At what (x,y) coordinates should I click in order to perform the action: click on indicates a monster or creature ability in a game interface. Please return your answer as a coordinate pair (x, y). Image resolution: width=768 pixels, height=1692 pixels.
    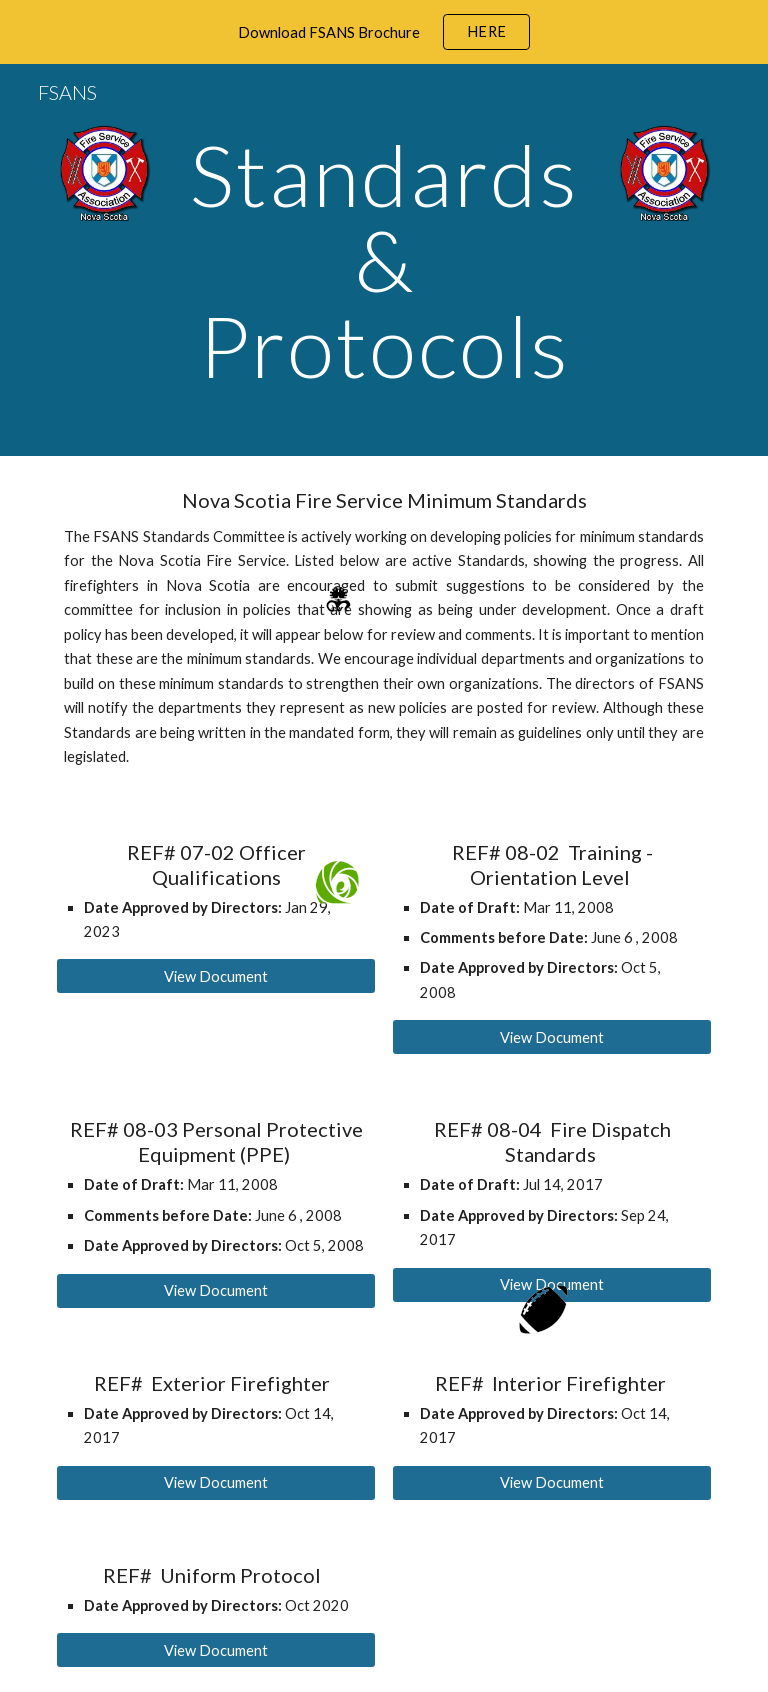
    Looking at the image, I should click on (337, 882).